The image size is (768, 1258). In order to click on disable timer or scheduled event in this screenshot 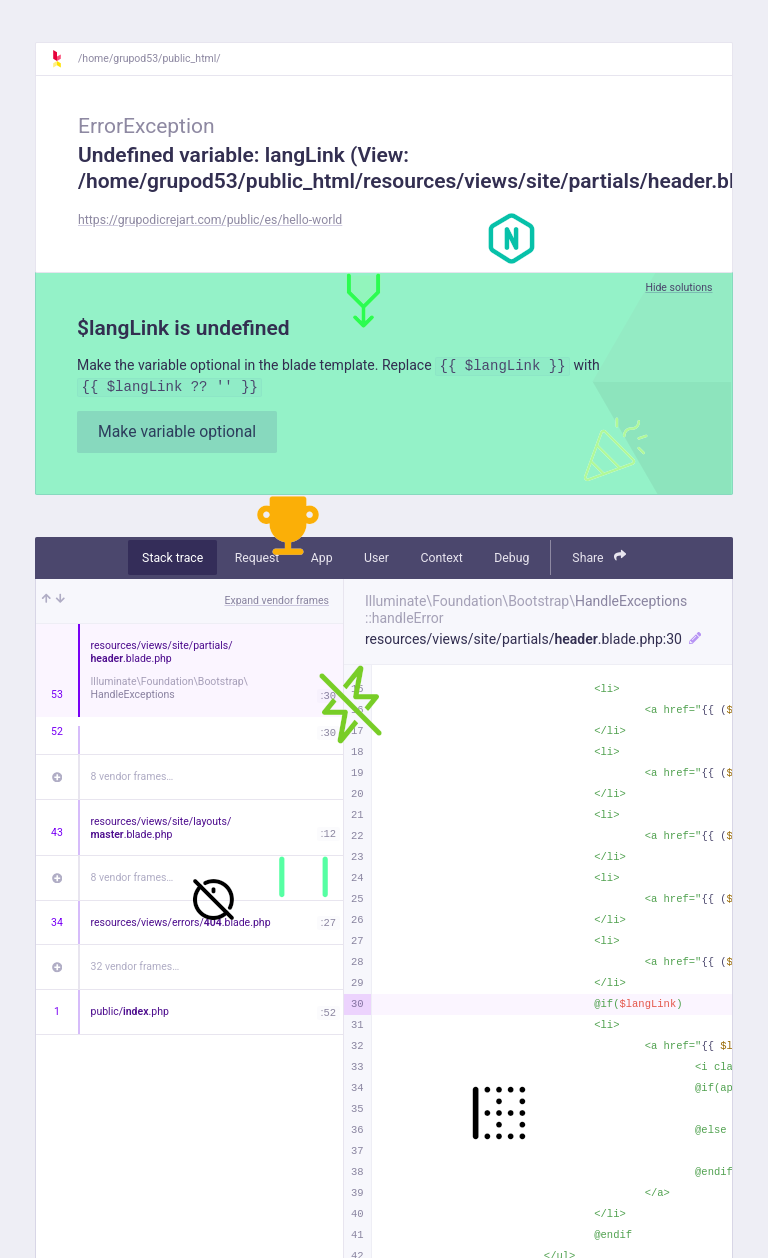, I will do `click(213, 899)`.